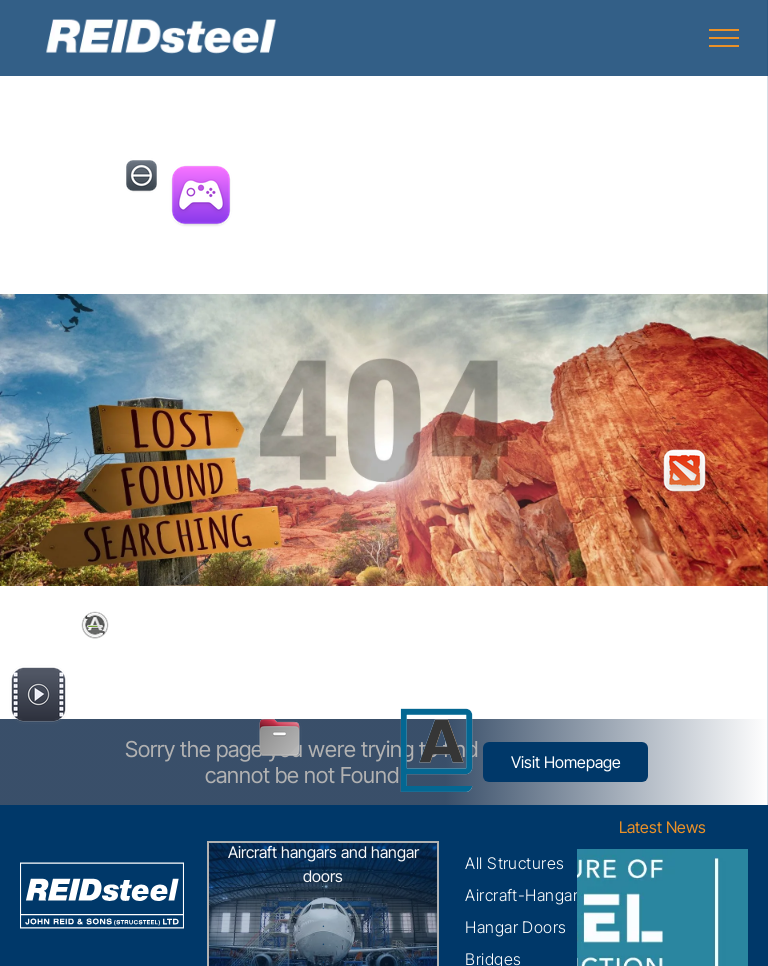 The height and width of the screenshot is (966, 768). I want to click on open gnome arcade gaming app, so click(201, 195).